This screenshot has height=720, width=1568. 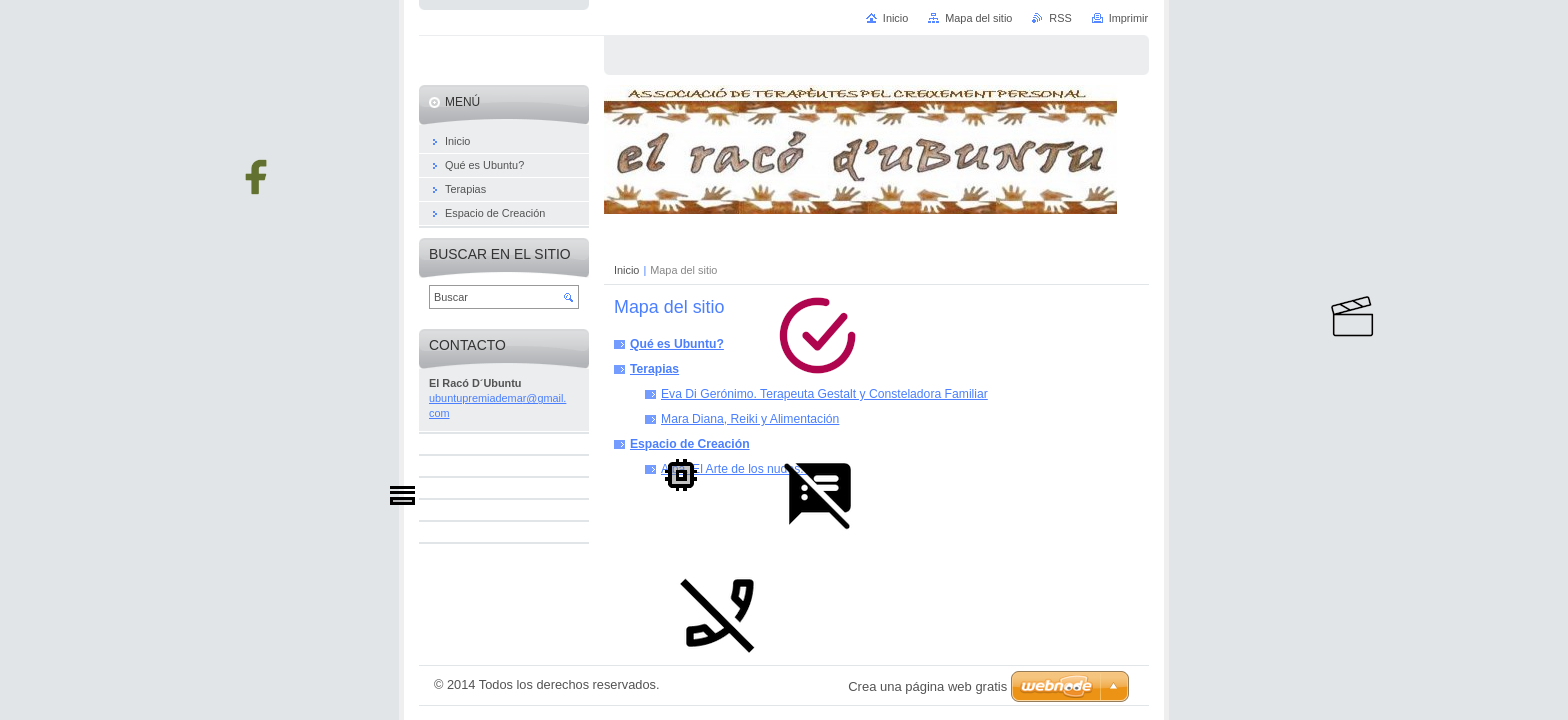 What do you see at coordinates (1353, 318) in the screenshot?
I see `access video or movie content` at bounding box center [1353, 318].